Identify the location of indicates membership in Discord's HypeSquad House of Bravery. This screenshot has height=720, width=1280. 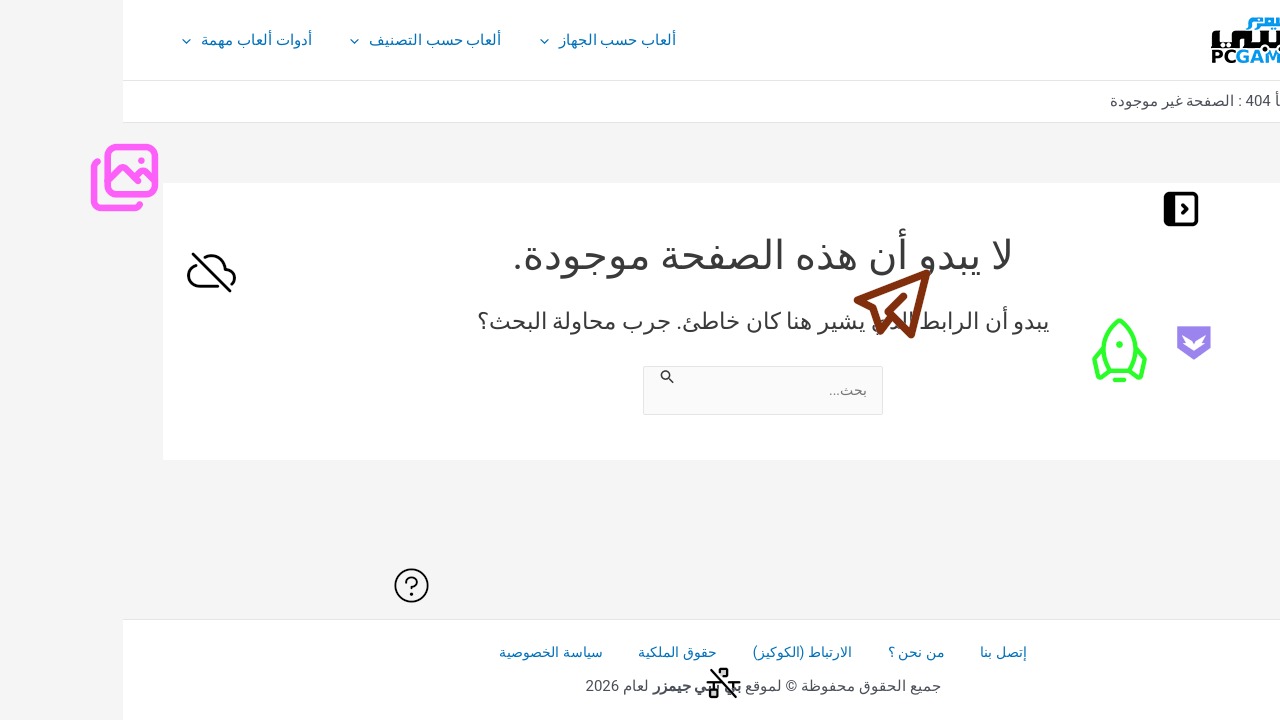
(1194, 343).